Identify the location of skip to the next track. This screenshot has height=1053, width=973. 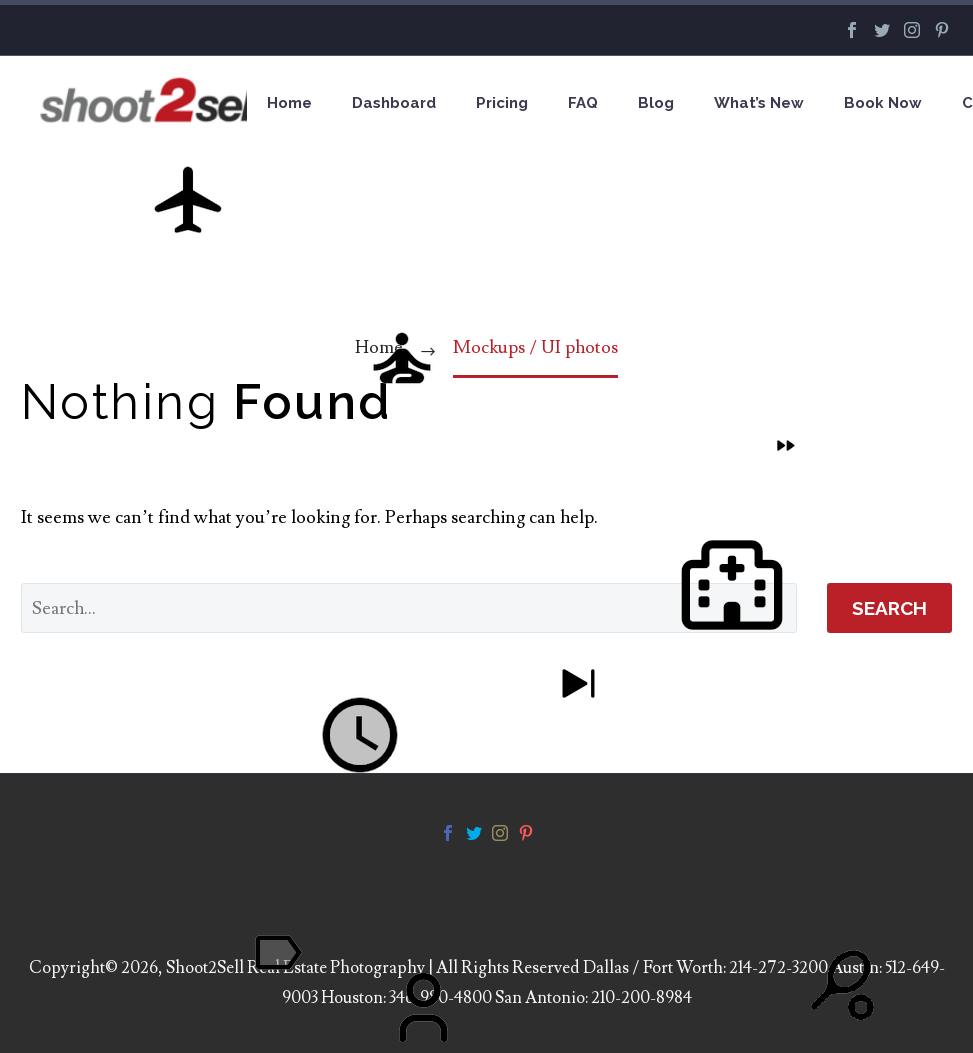
(578, 683).